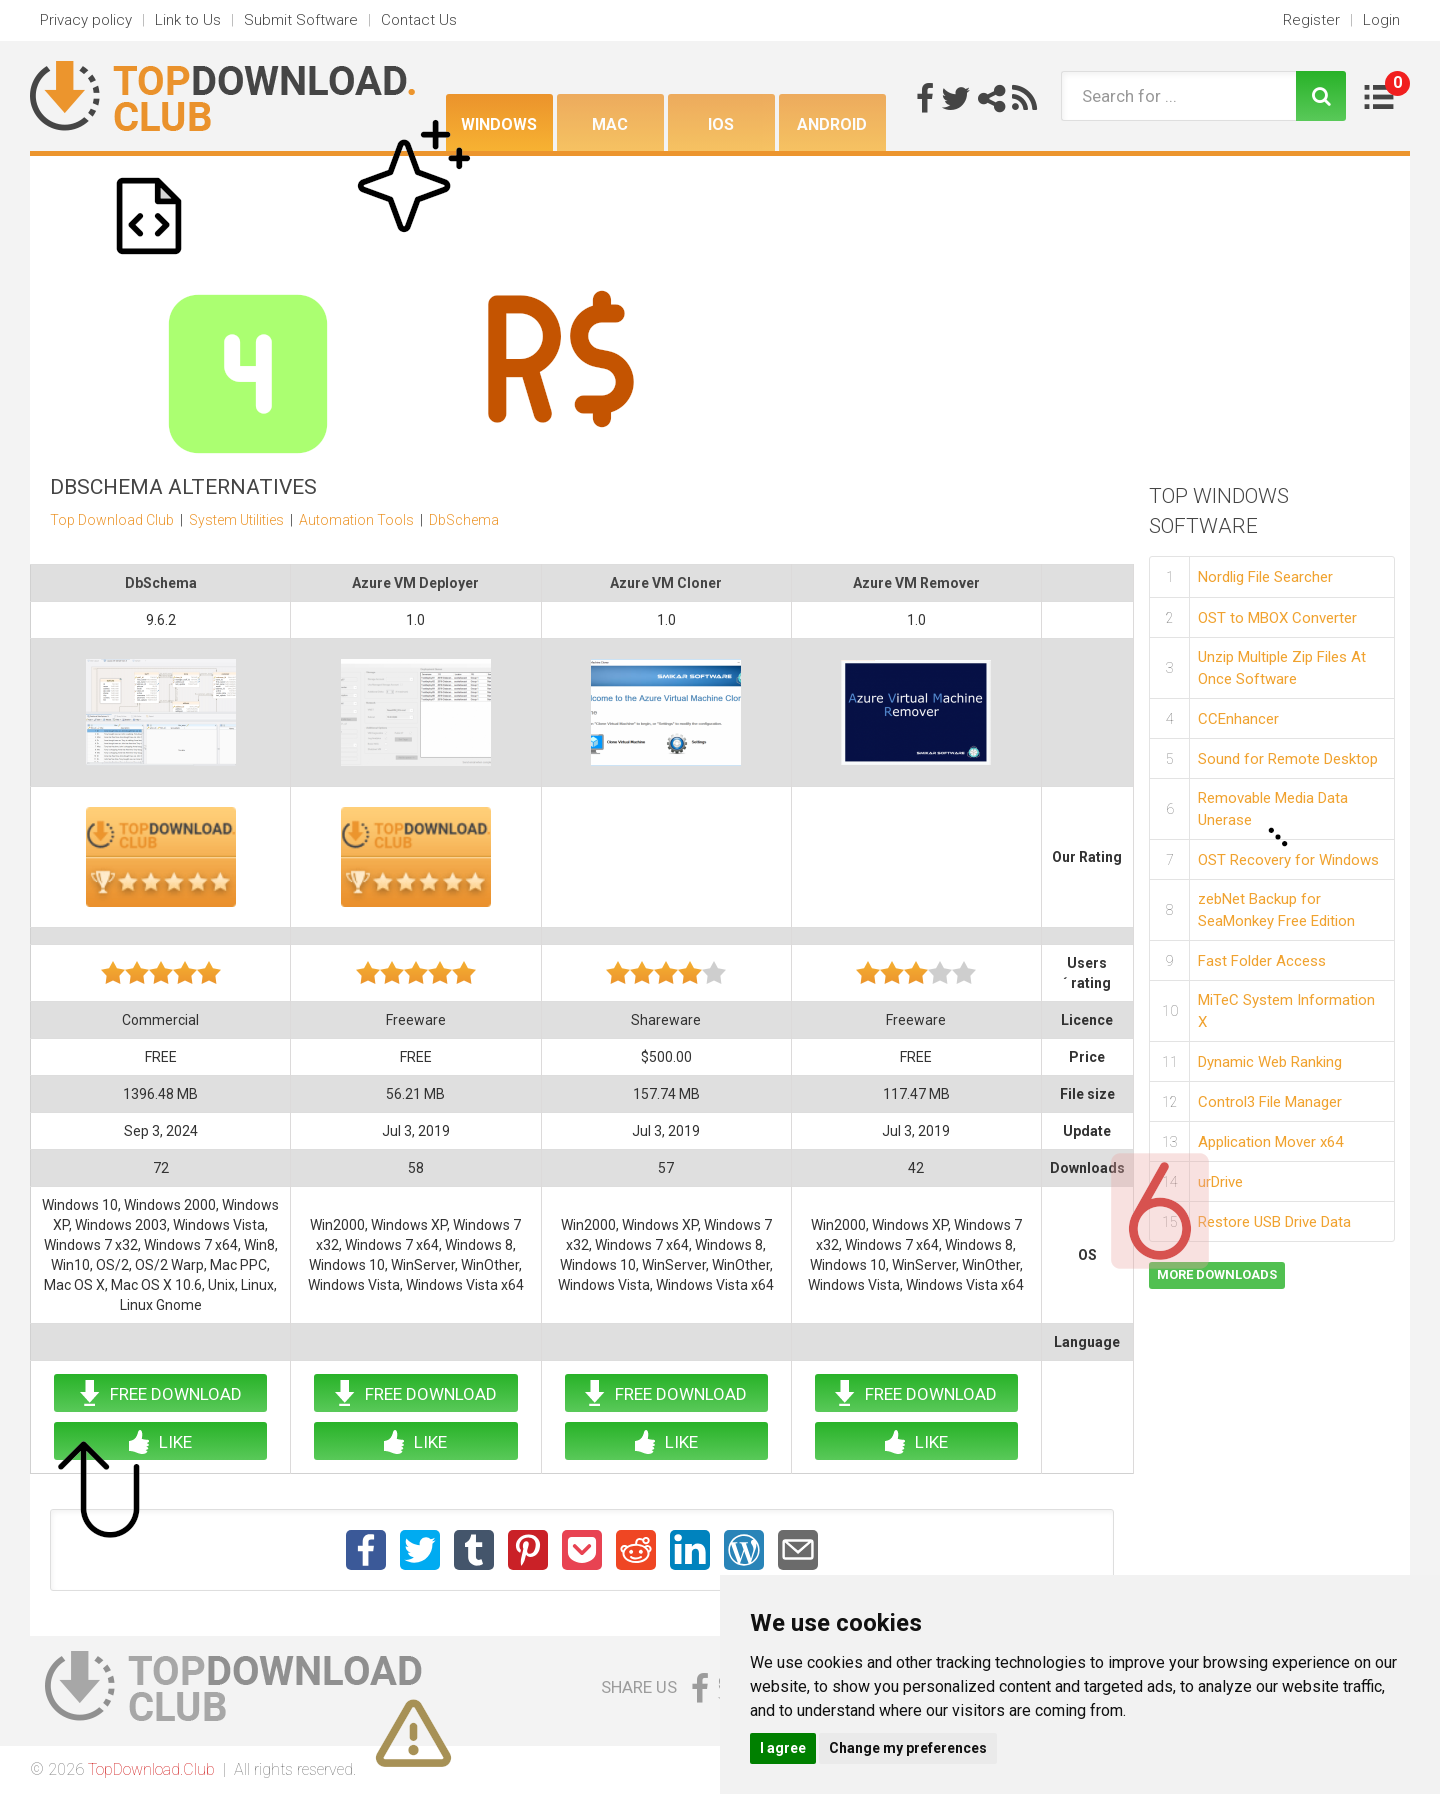 The height and width of the screenshot is (1794, 1440). Describe the element at coordinates (1278, 837) in the screenshot. I see `more options menu` at that location.